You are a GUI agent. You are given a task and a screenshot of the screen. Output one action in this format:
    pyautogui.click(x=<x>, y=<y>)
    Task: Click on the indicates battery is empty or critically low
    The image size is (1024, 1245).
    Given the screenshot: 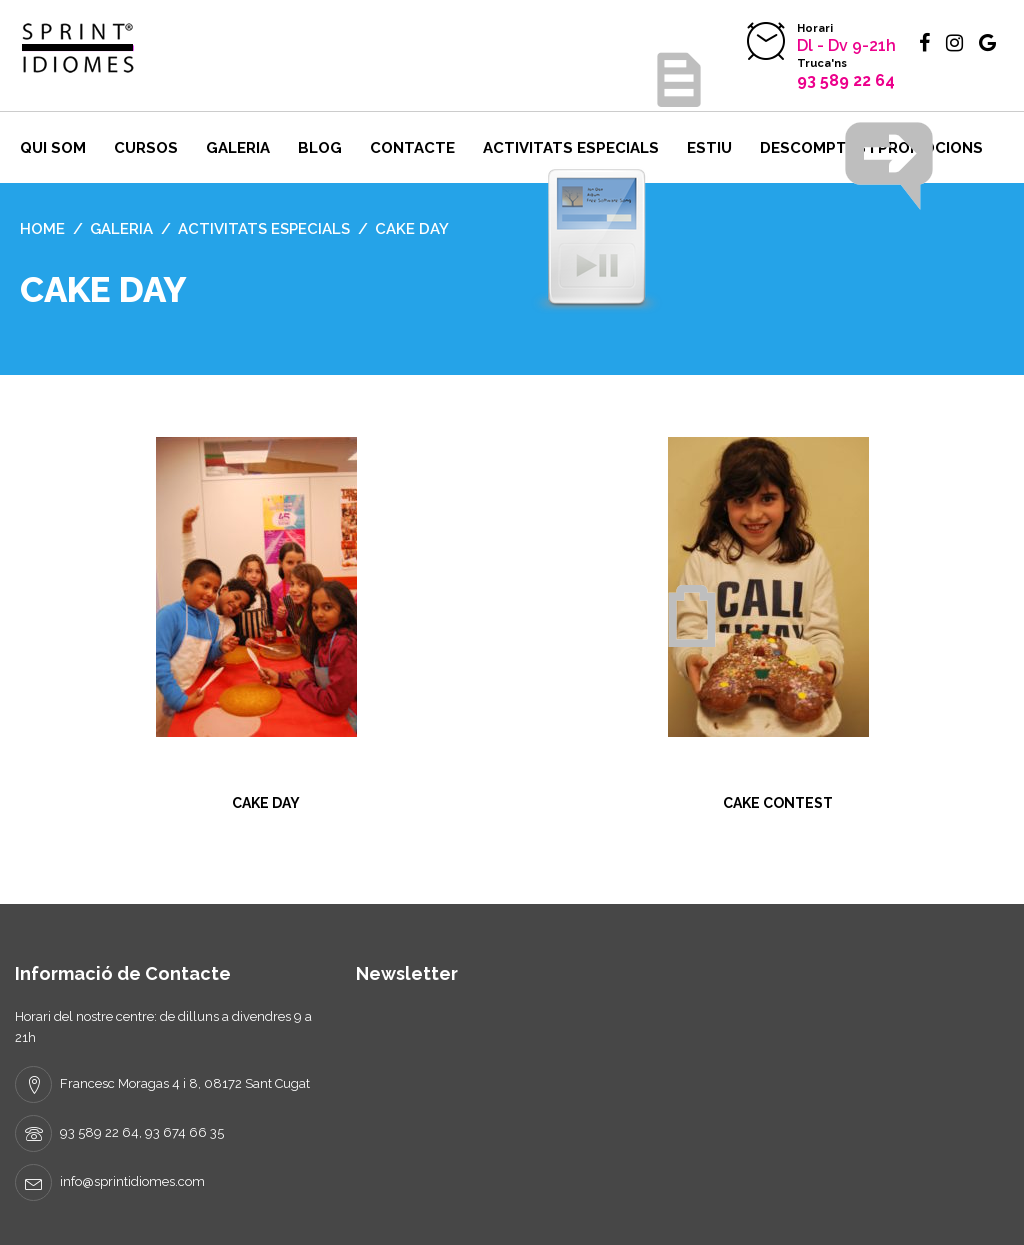 What is the action you would take?
    pyautogui.click(x=692, y=616)
    